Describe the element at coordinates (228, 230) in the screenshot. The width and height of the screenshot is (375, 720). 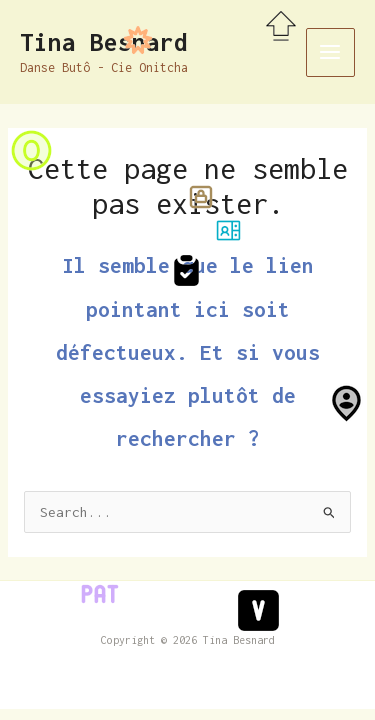
I see `start or join a video conference` at that location.